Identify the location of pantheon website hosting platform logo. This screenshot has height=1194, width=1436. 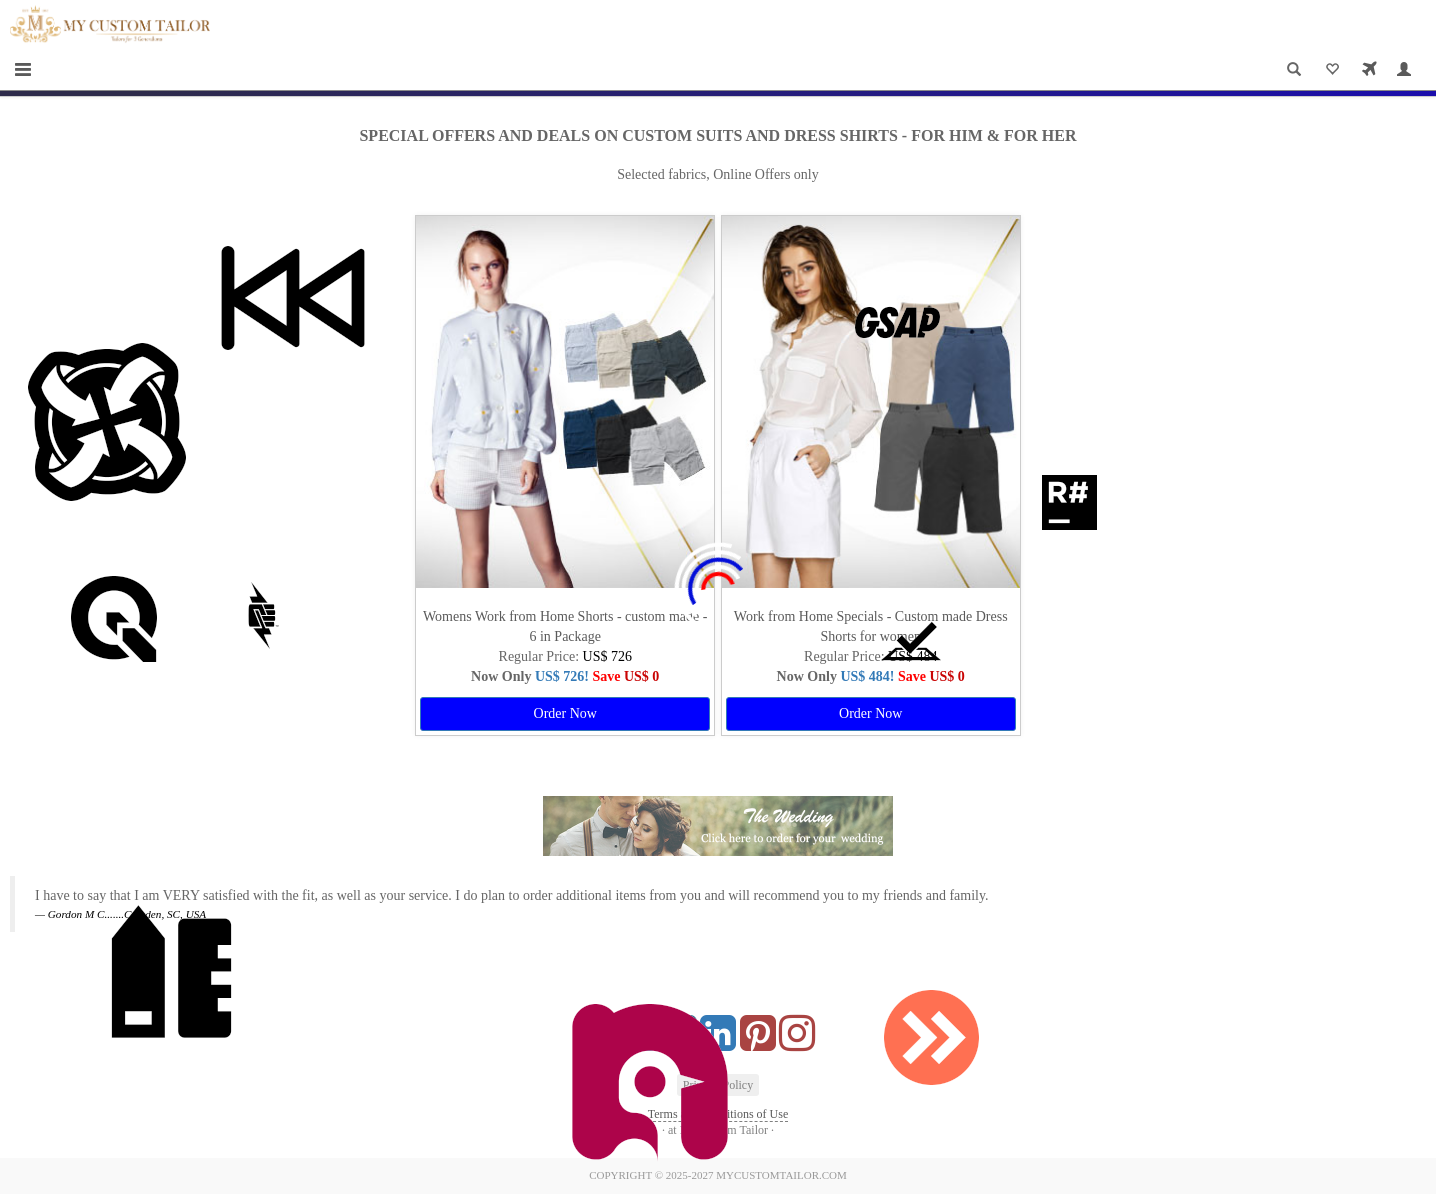
(263, 615).